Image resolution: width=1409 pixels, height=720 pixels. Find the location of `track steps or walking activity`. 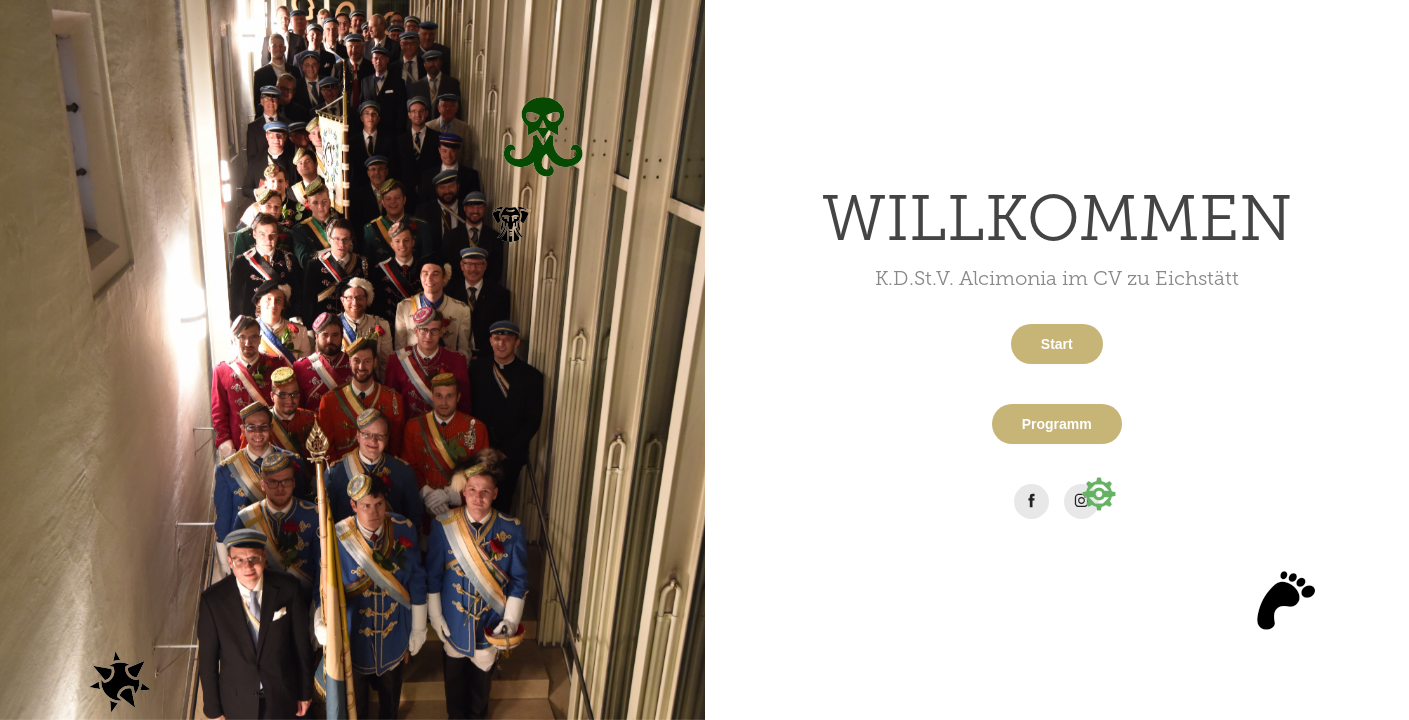

track steps or walking activity is located at coordinates (1285, 600).